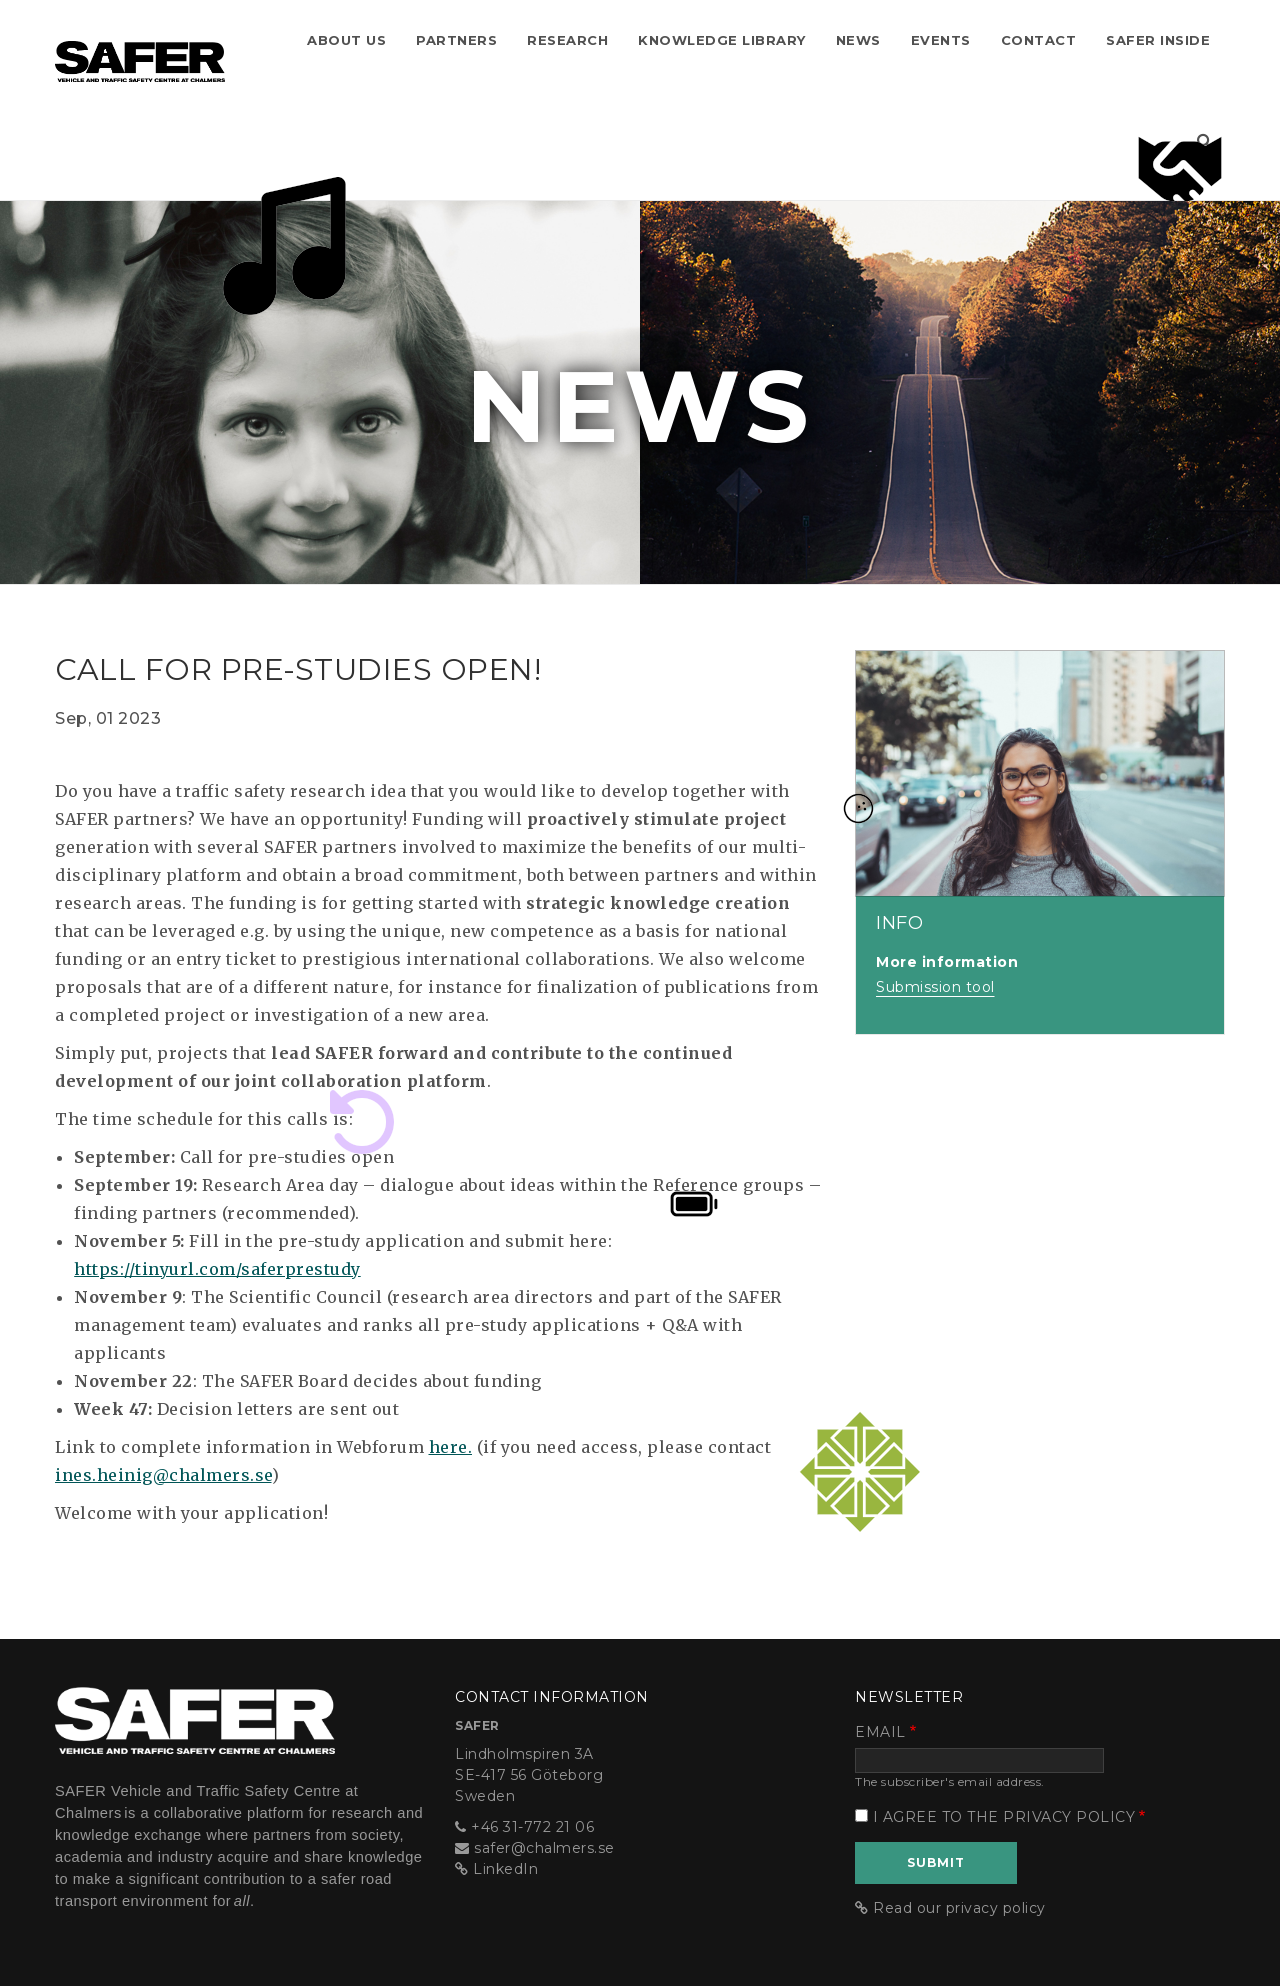  Describe the element at coordinates (694, 1204) in the screenshot. I see `indicates battery is fully charged` at that location.